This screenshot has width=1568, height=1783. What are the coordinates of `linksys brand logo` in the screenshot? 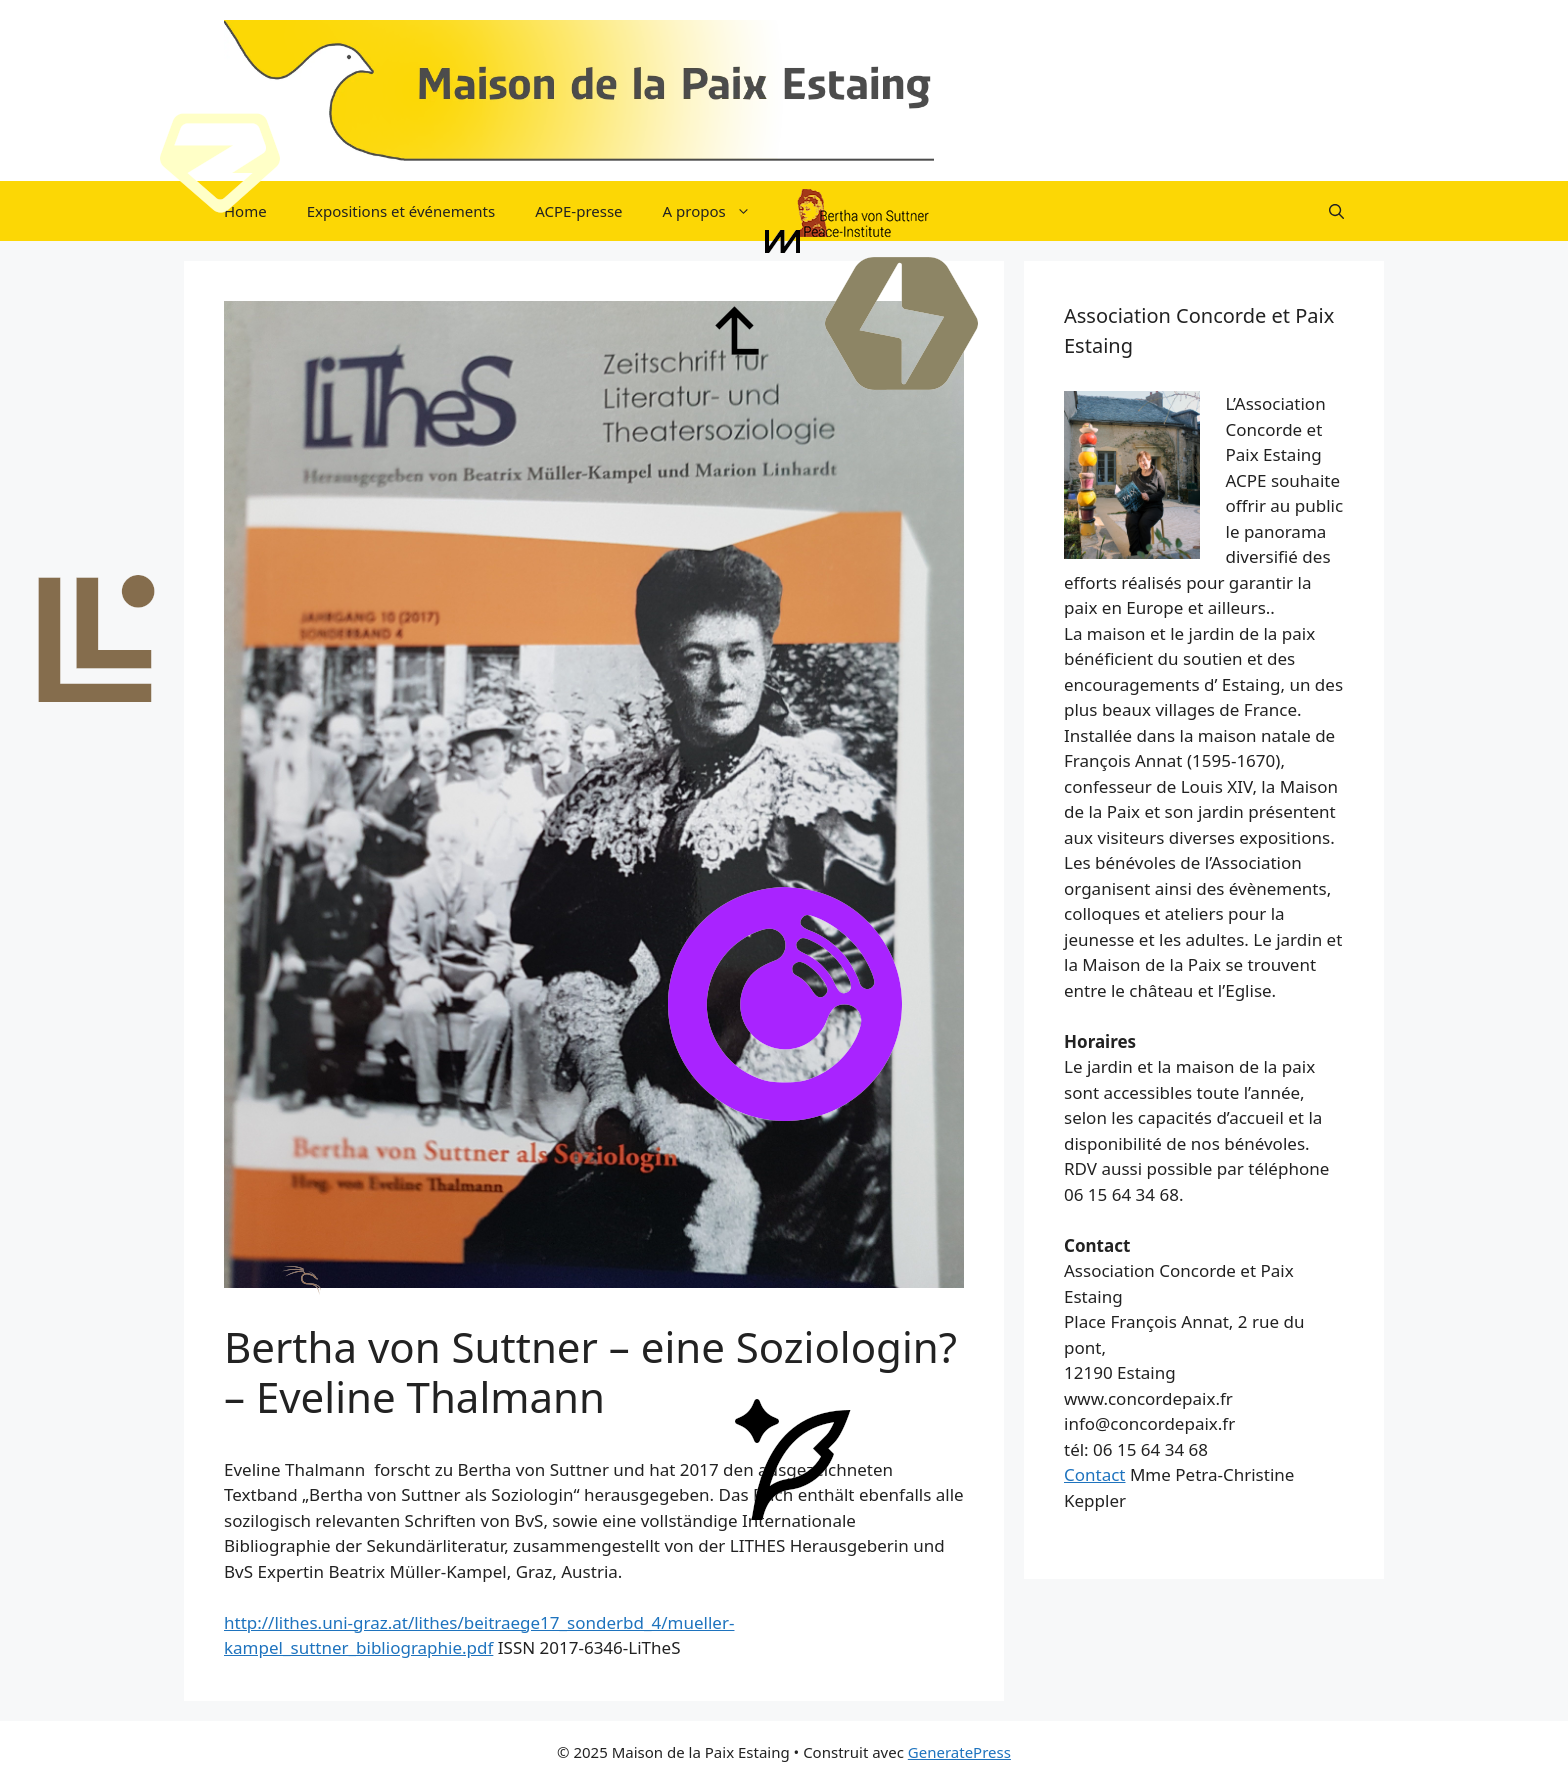 It's located at (96, 638).